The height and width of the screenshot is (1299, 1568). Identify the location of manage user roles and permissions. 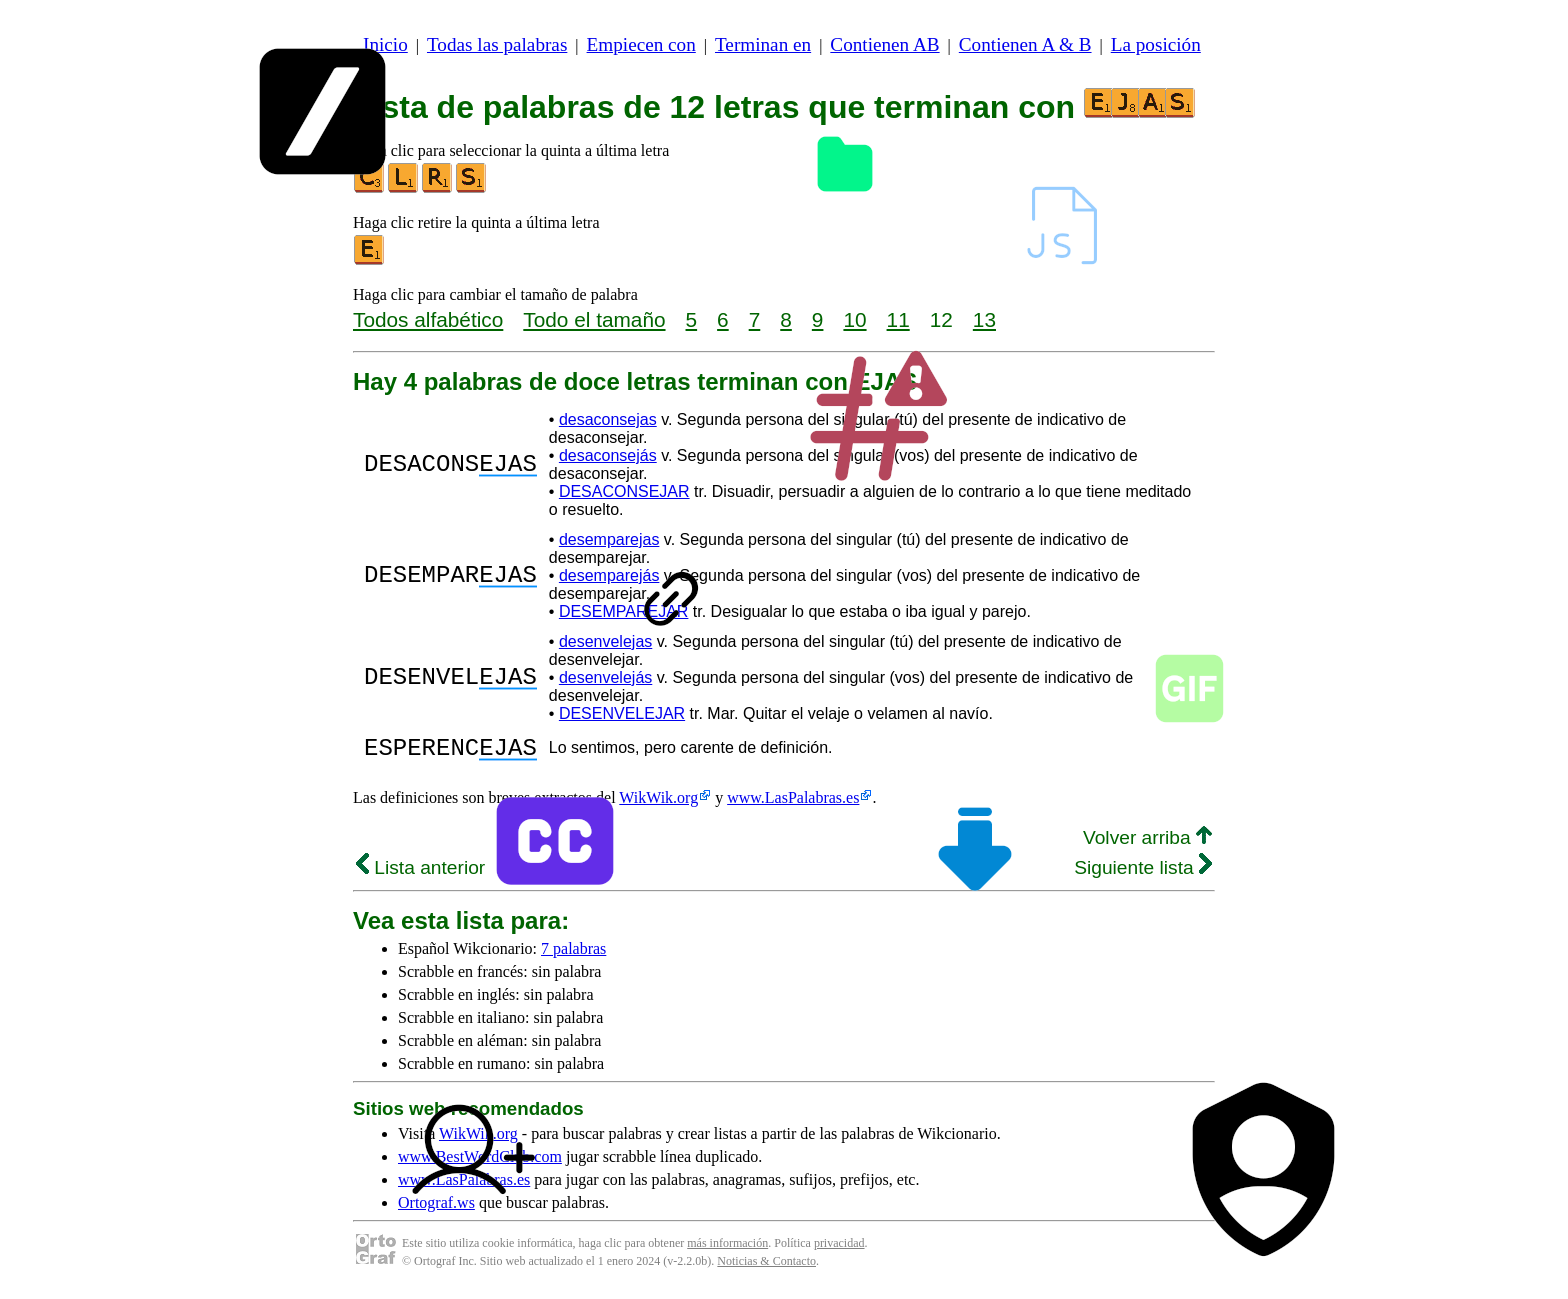
(1263, 1170).